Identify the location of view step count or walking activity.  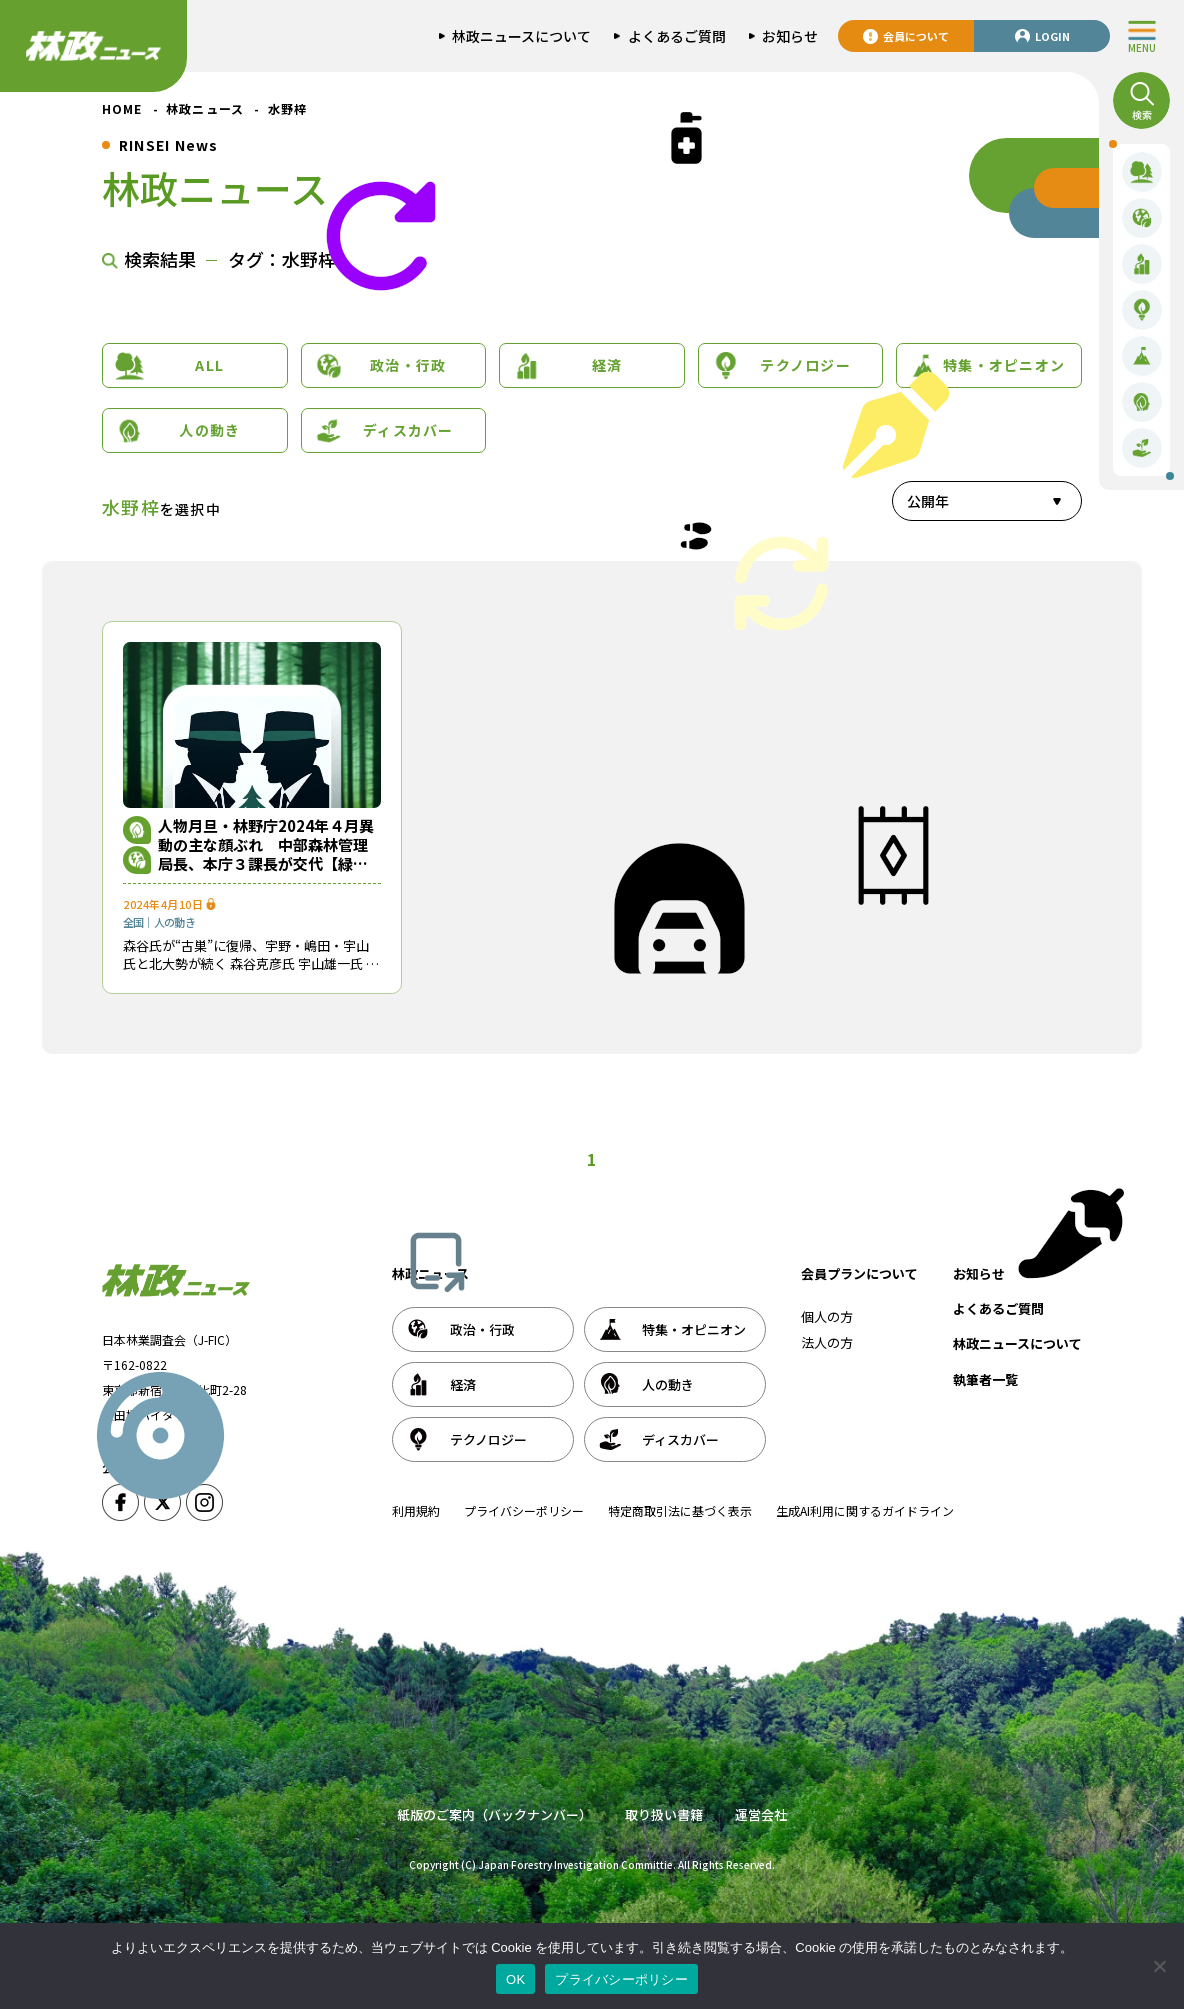
(696, 536).